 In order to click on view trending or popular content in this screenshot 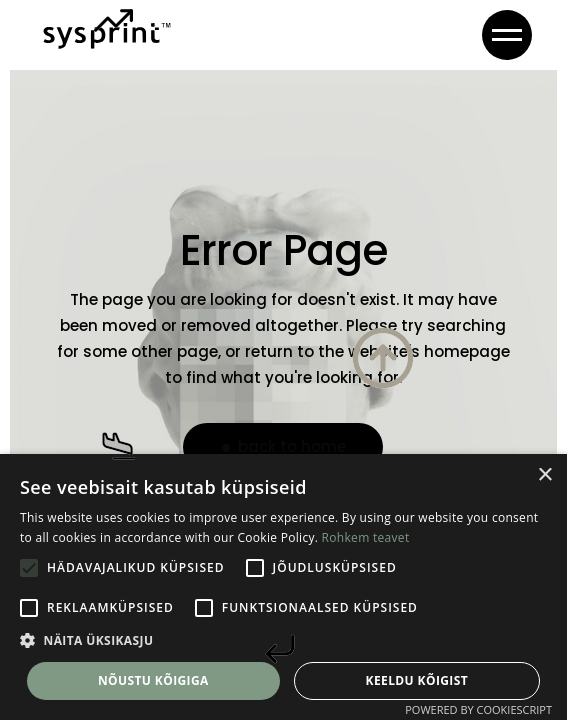, I will do `click(113, 20)`.